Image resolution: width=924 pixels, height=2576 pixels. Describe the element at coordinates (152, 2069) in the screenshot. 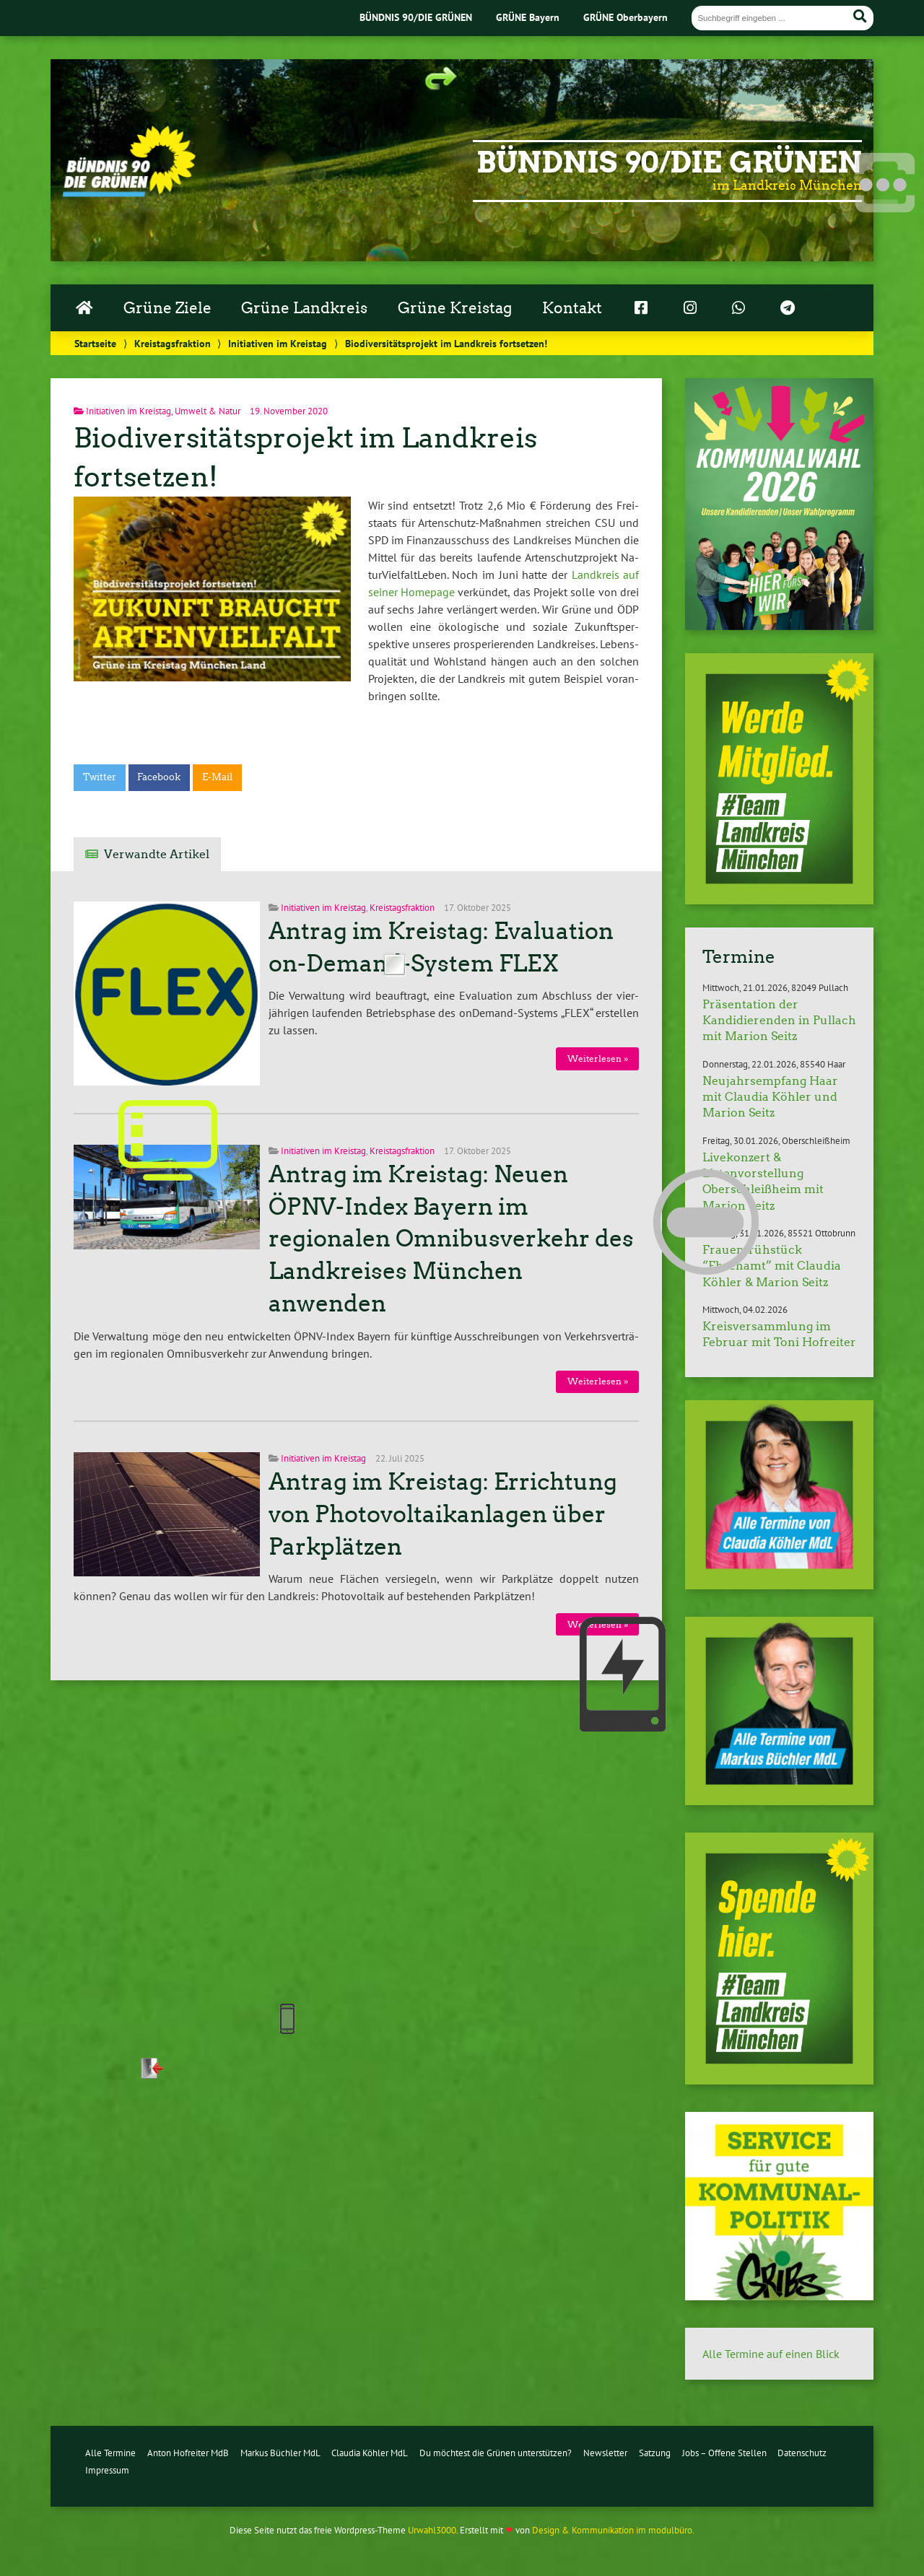

I see `exit or close the application` at that location.